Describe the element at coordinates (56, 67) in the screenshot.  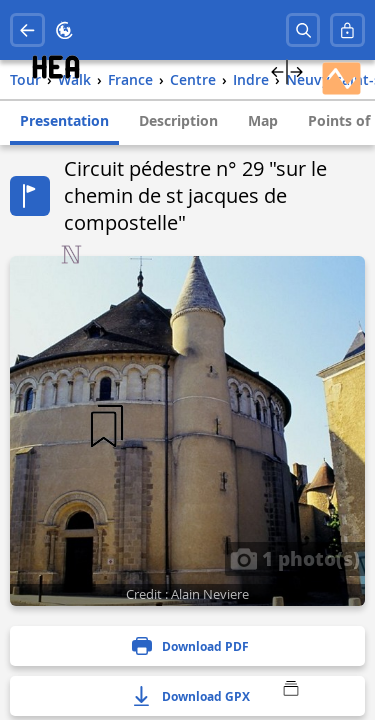
I see `indicates HTTP HEAD request method` at that location.